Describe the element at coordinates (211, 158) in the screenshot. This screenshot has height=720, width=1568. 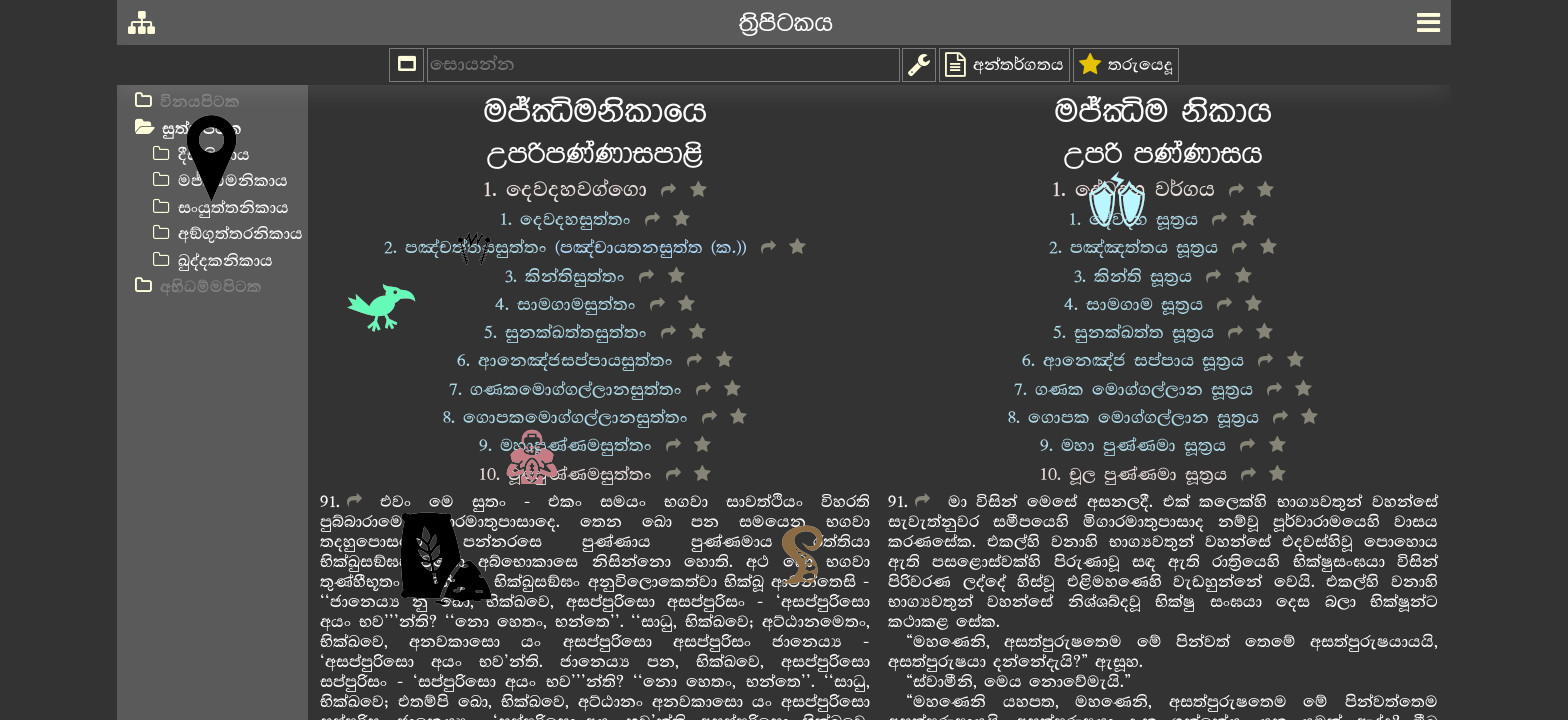
I see `view current location on map` at that location.